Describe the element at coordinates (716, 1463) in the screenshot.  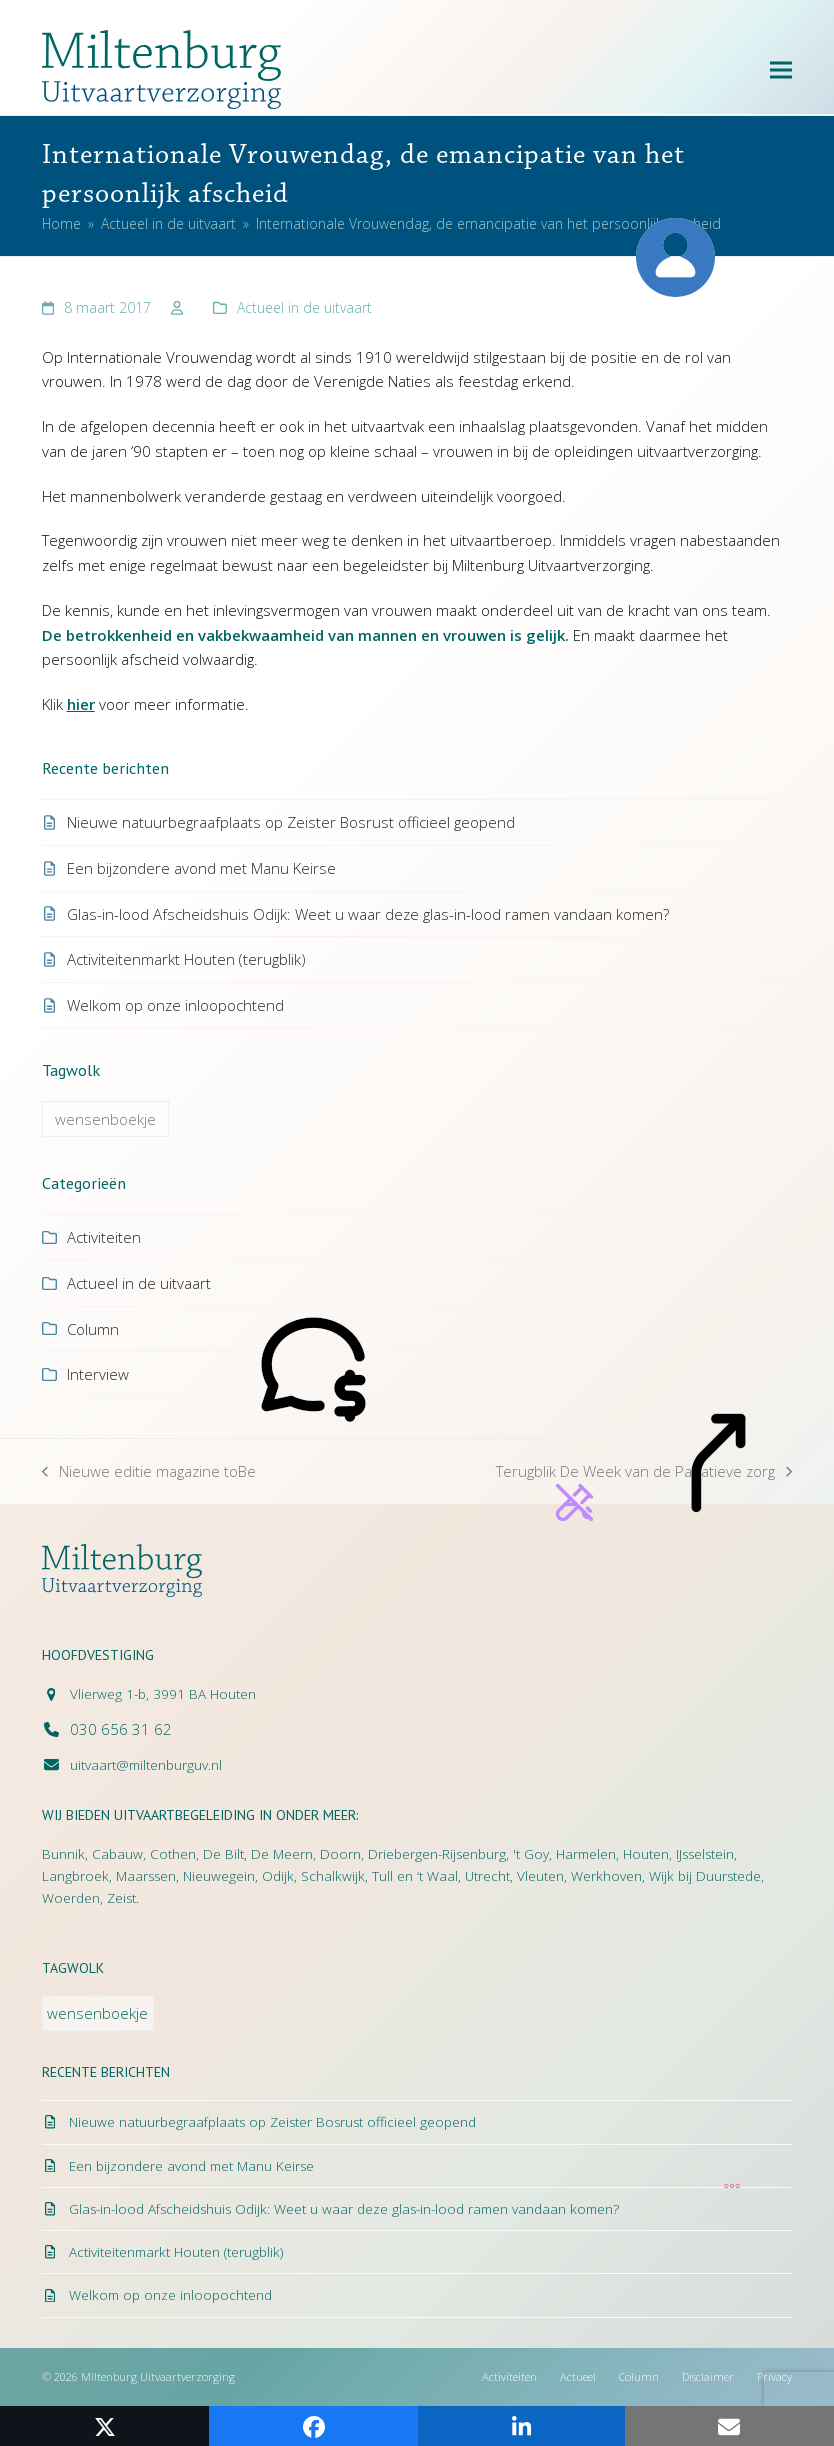
I see `bear right at the next turn` at that location.